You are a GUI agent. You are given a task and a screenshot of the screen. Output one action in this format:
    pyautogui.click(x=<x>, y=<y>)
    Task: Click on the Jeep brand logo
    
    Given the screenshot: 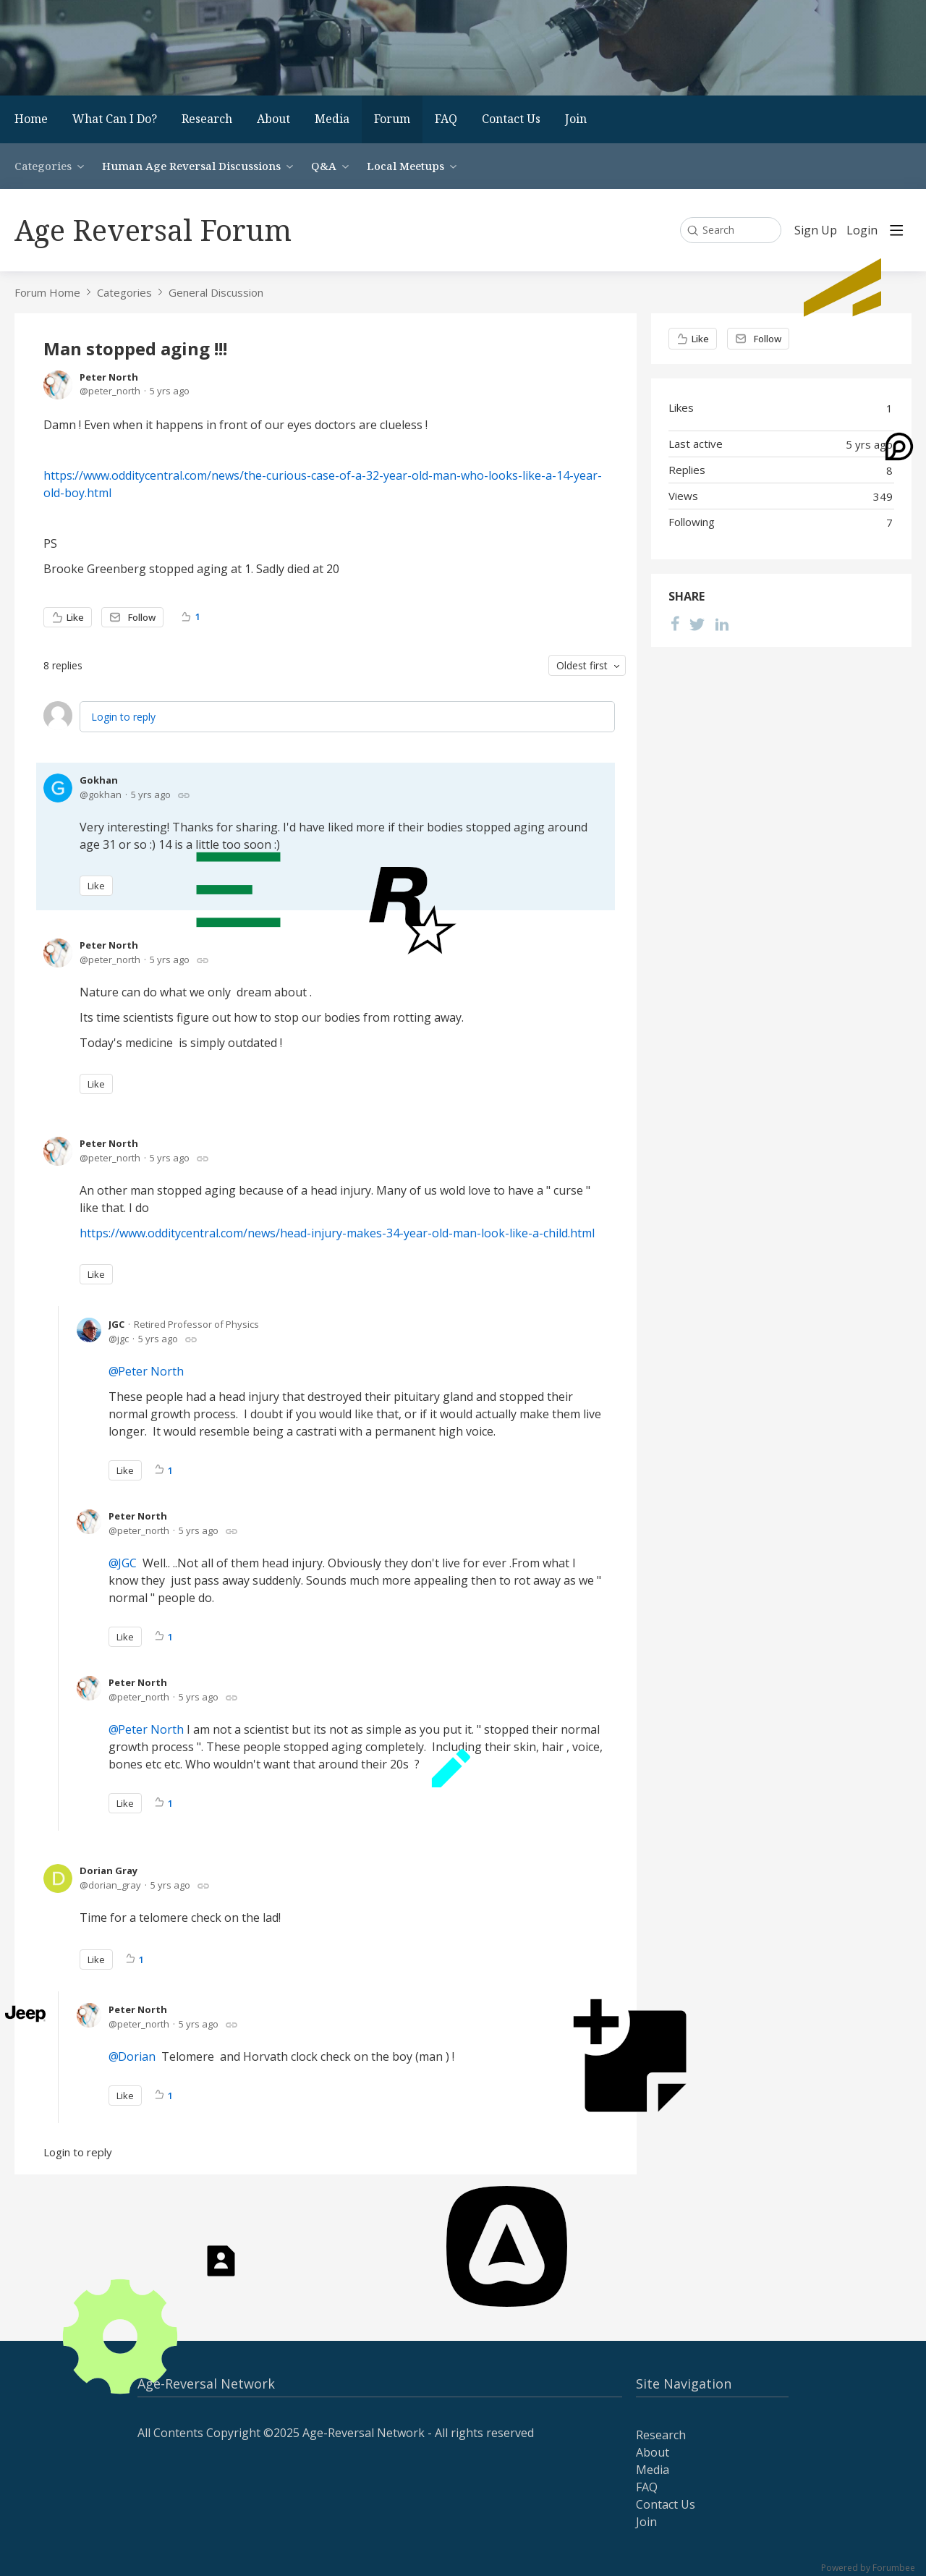 What is the action you would take?
    pyautogui.click(x=25, y=2014)
    